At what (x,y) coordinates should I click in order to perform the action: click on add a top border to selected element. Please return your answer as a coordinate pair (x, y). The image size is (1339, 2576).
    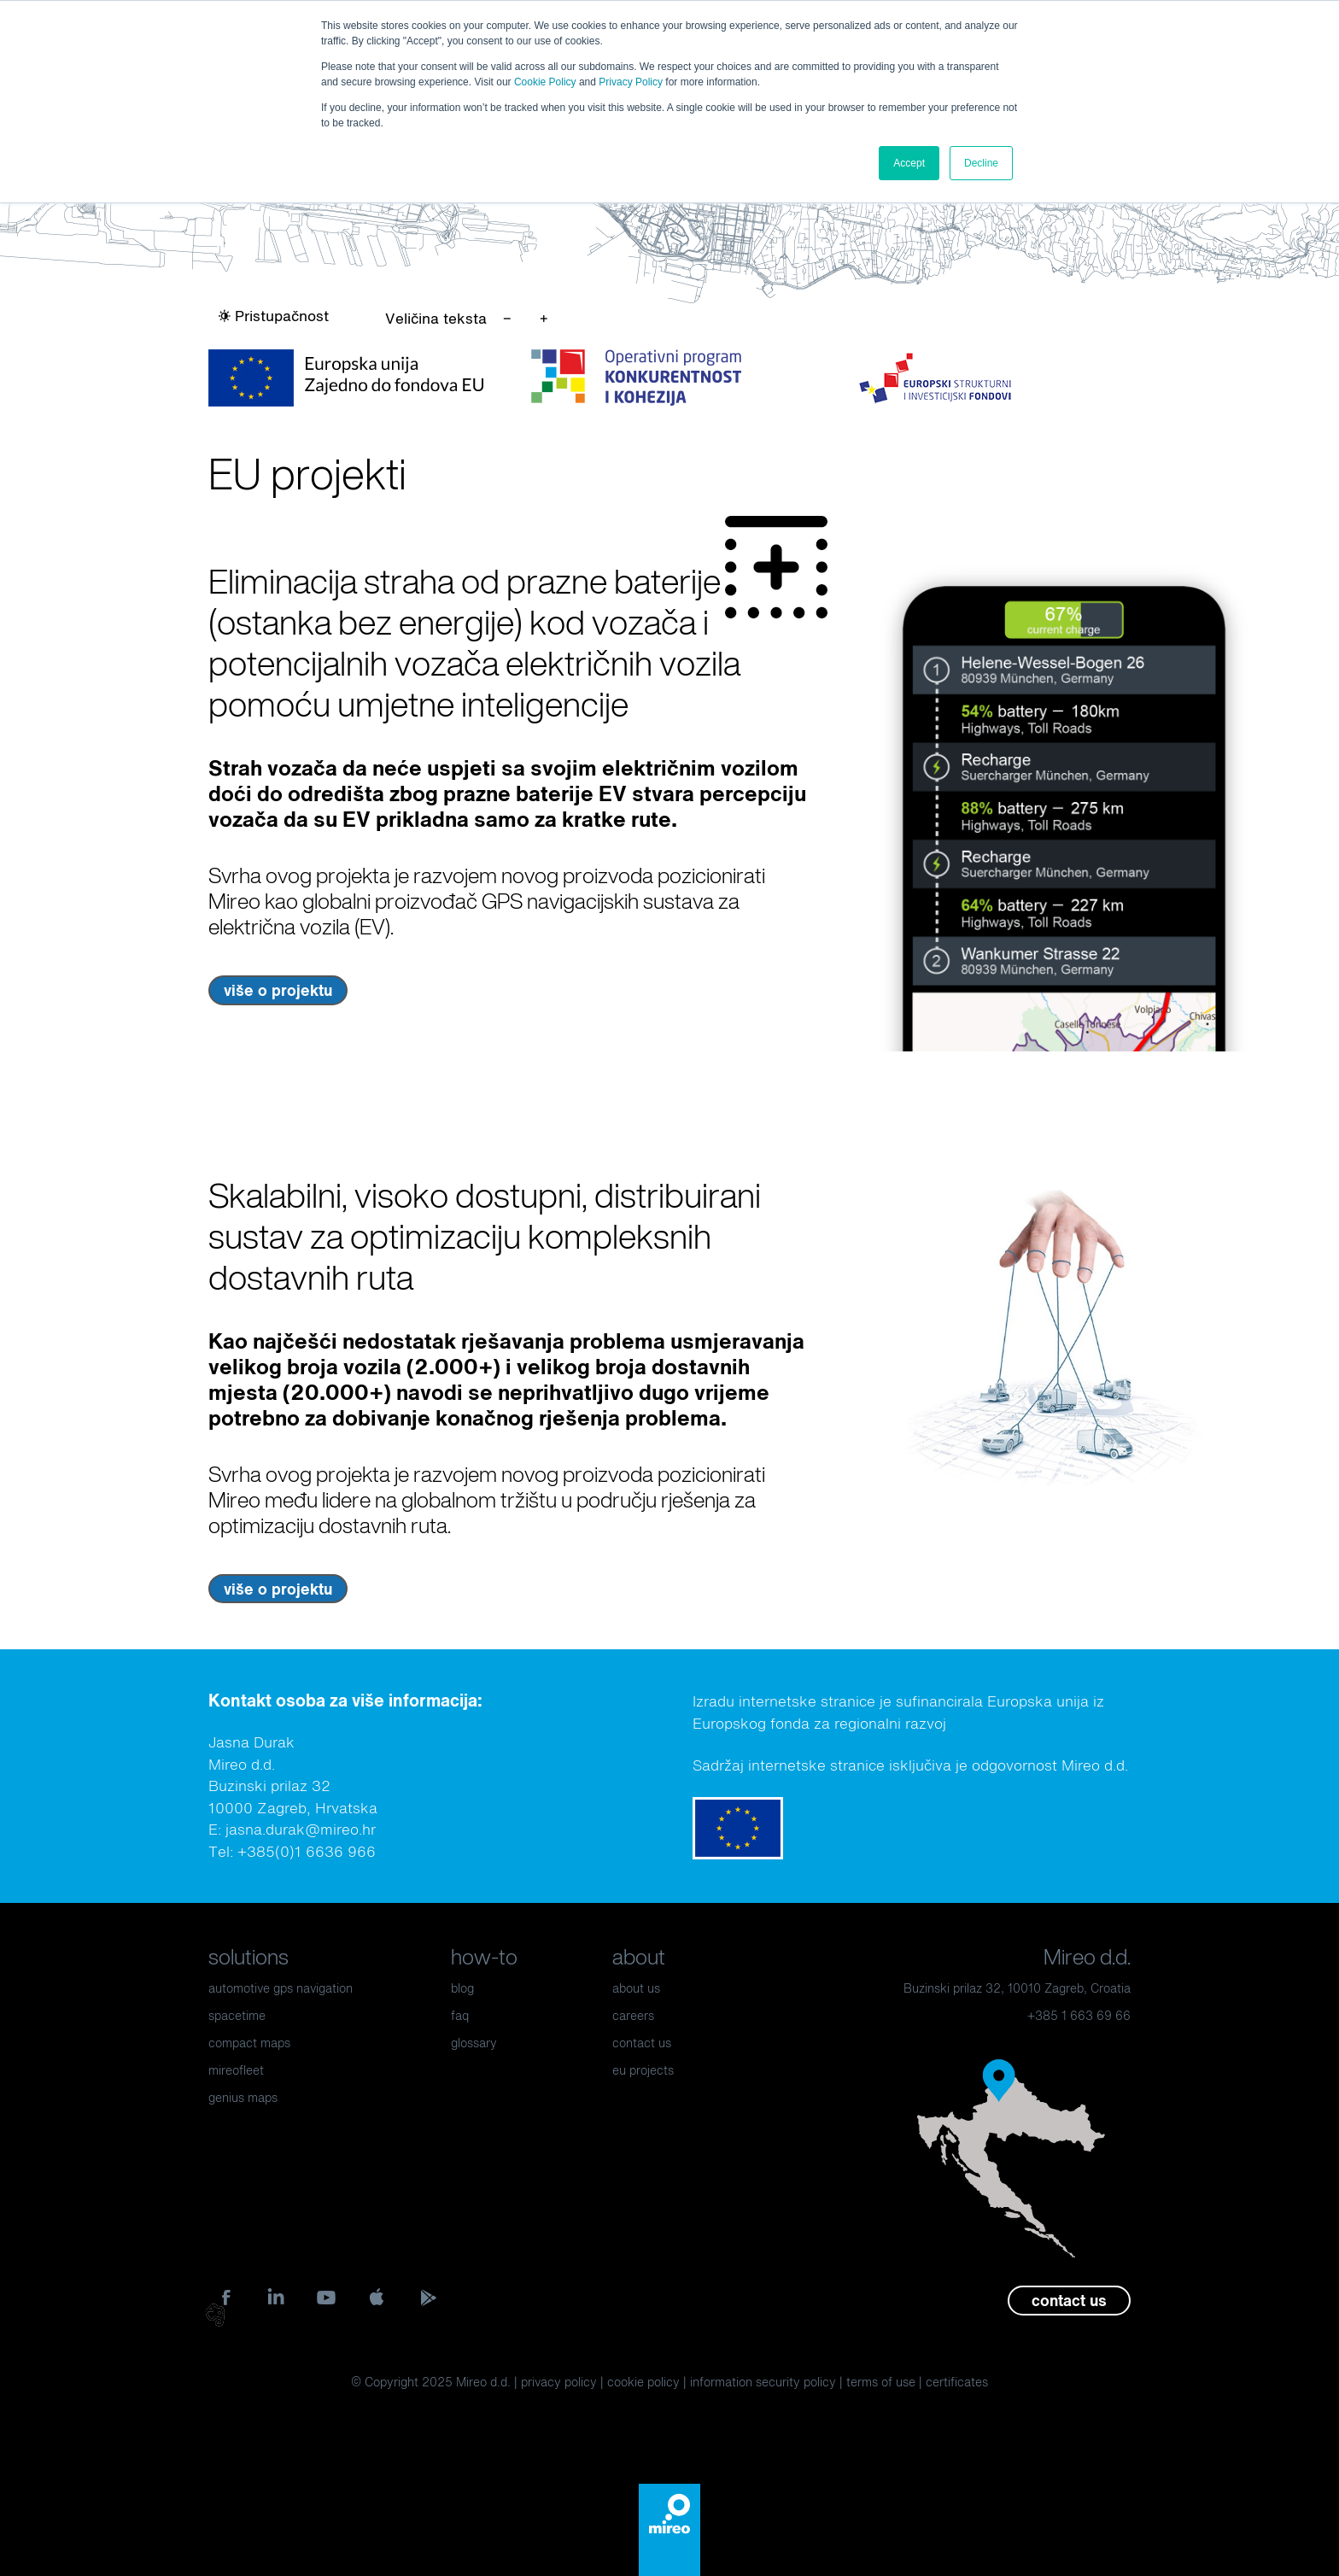
    Looking at the image, I should click on (776, 567).